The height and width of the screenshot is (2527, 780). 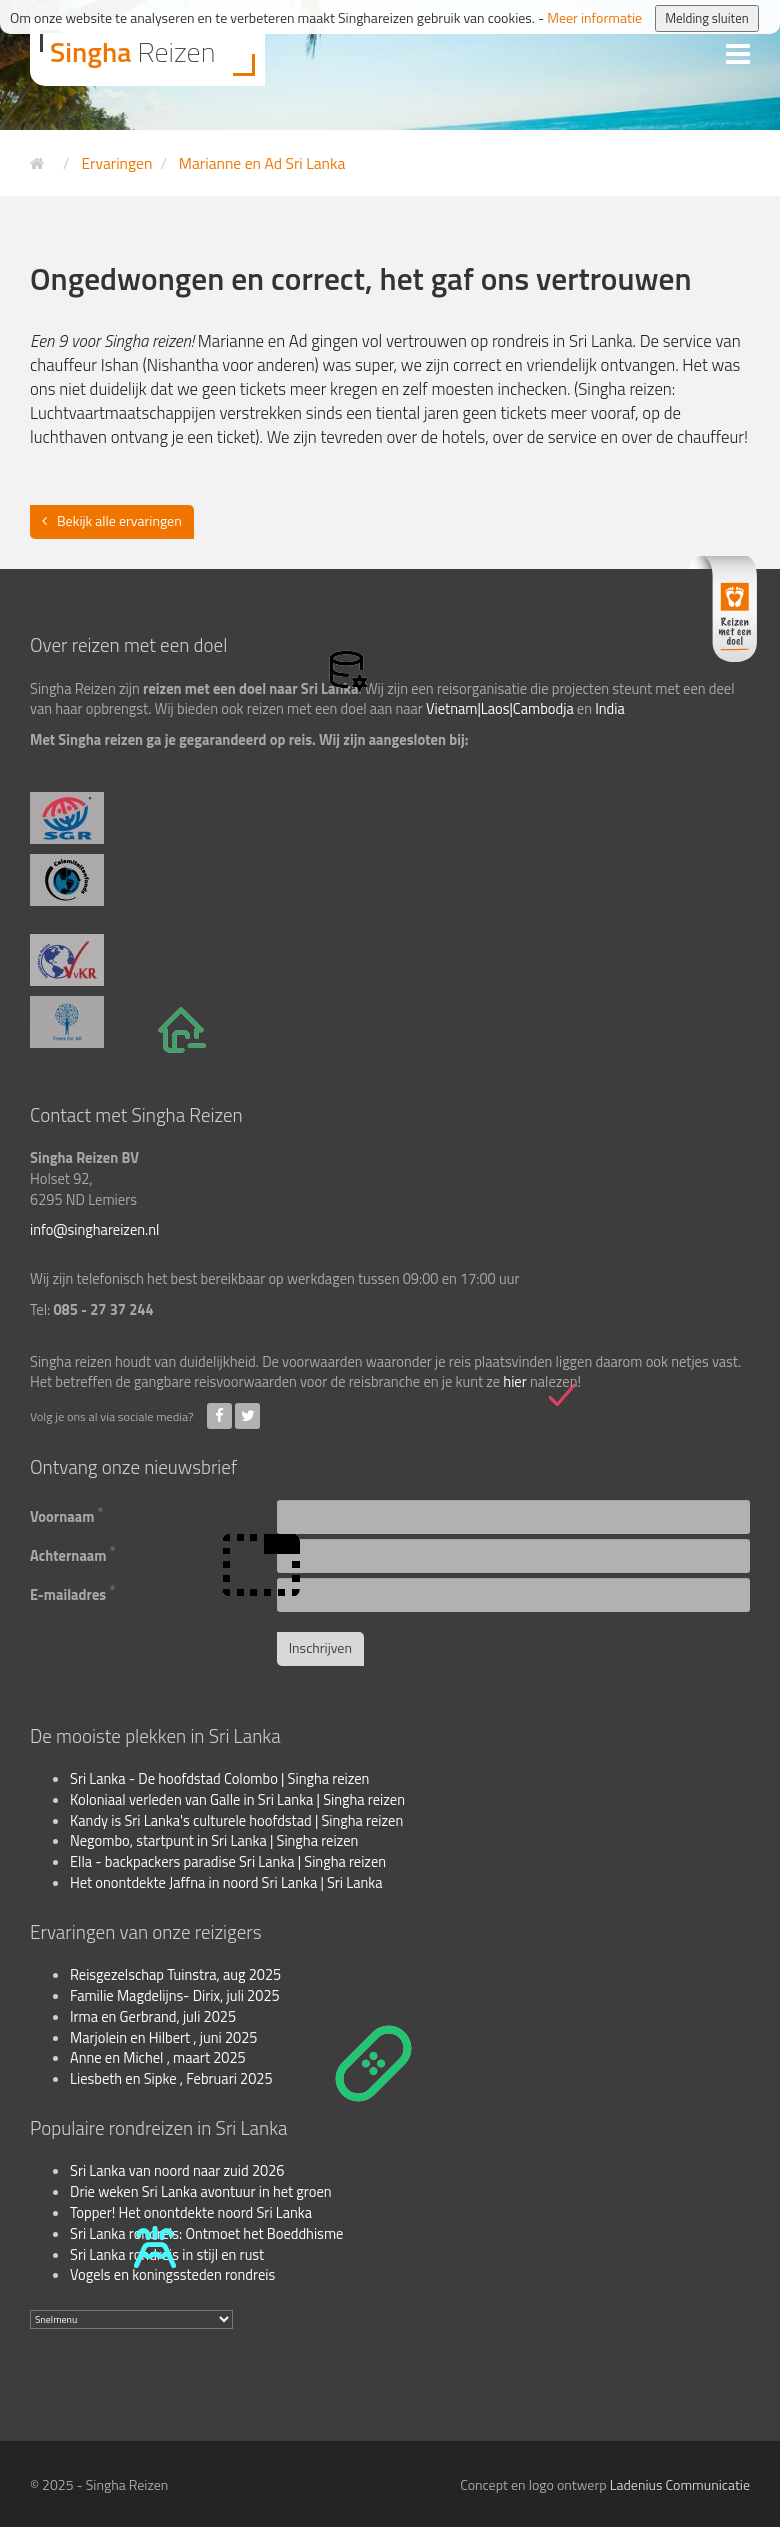 What do you see at coordinates (373, 2063) in the screenshot?
I see `access health or medical settings` at bounding box center [373, 2063].